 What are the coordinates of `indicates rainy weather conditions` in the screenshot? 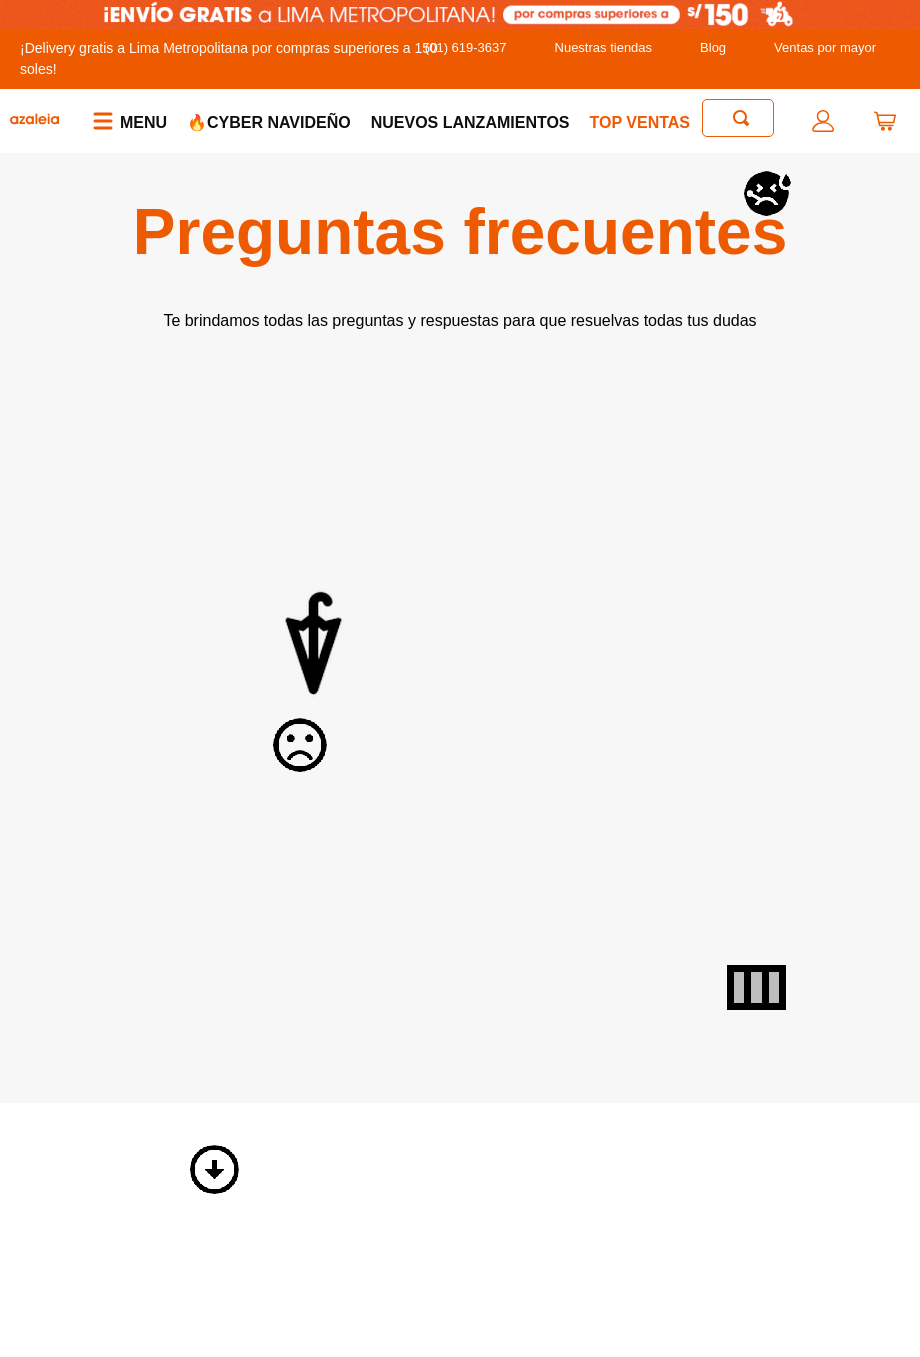 It's located at (313, 645).